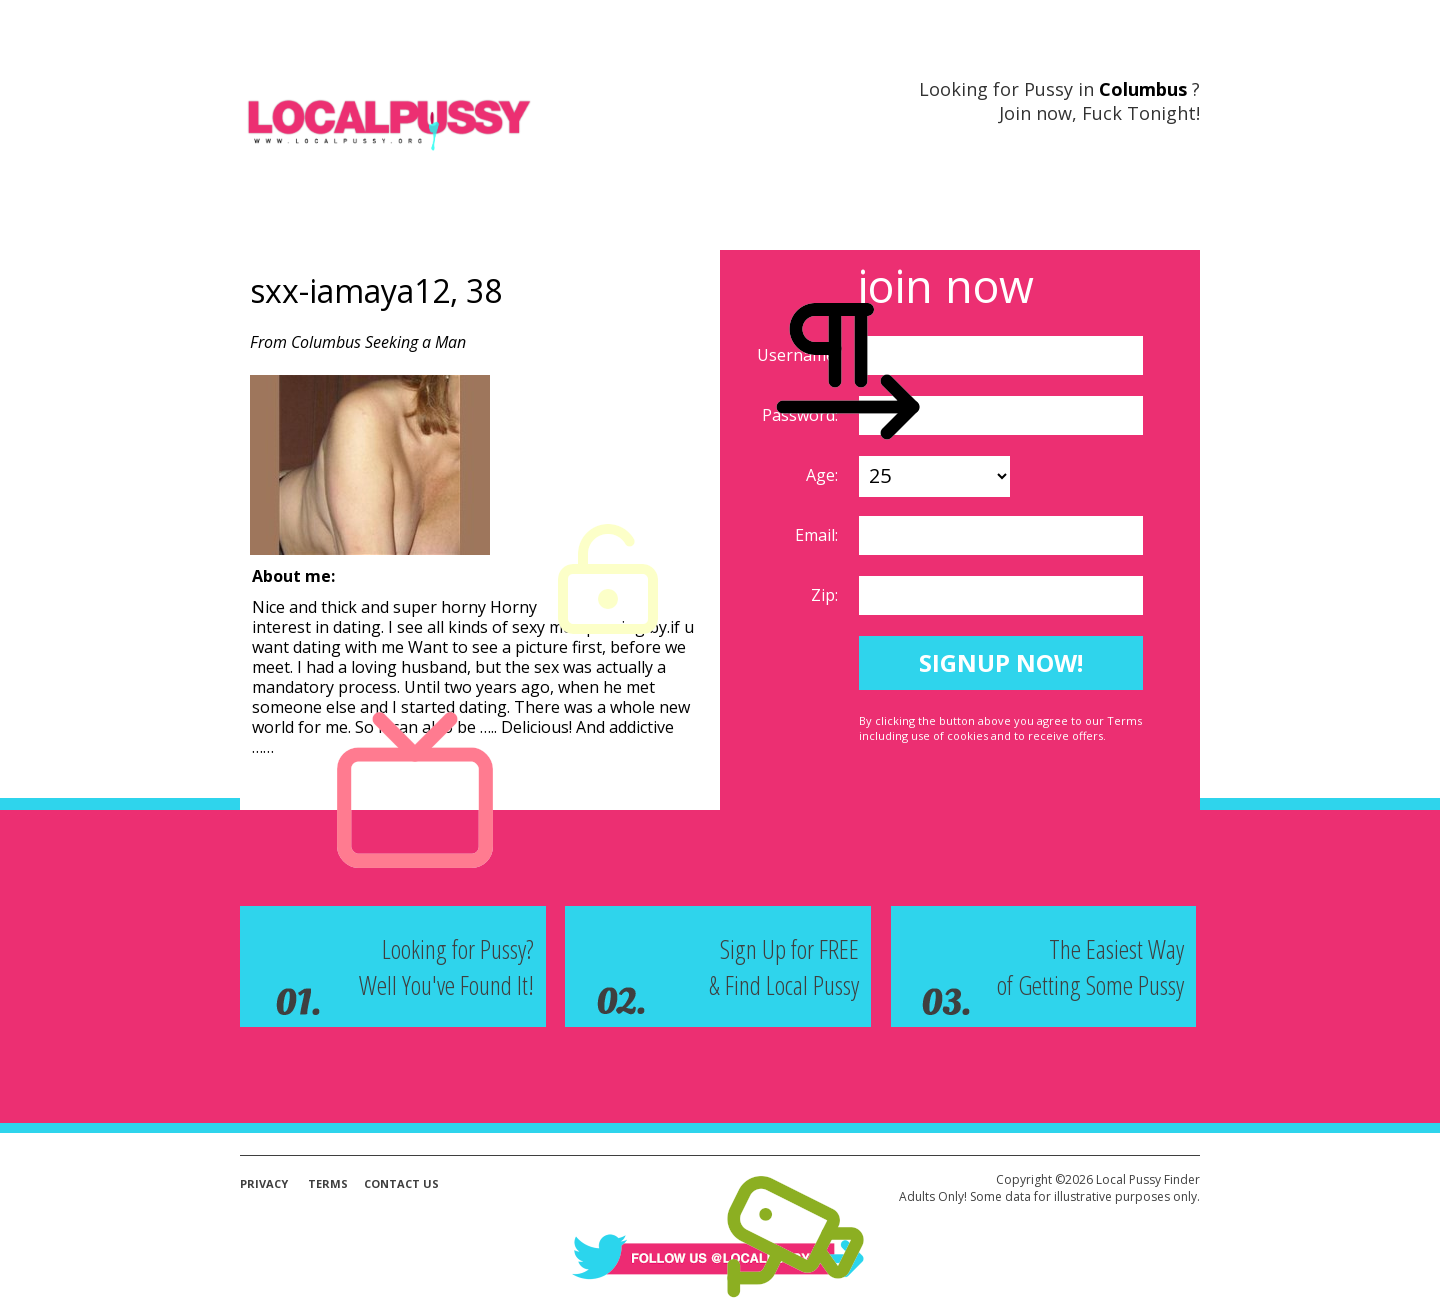  What do you see at coordinates (797, 1233) in the screenshot?
I see `access security camera feed` at bounding box center [797, 1233].